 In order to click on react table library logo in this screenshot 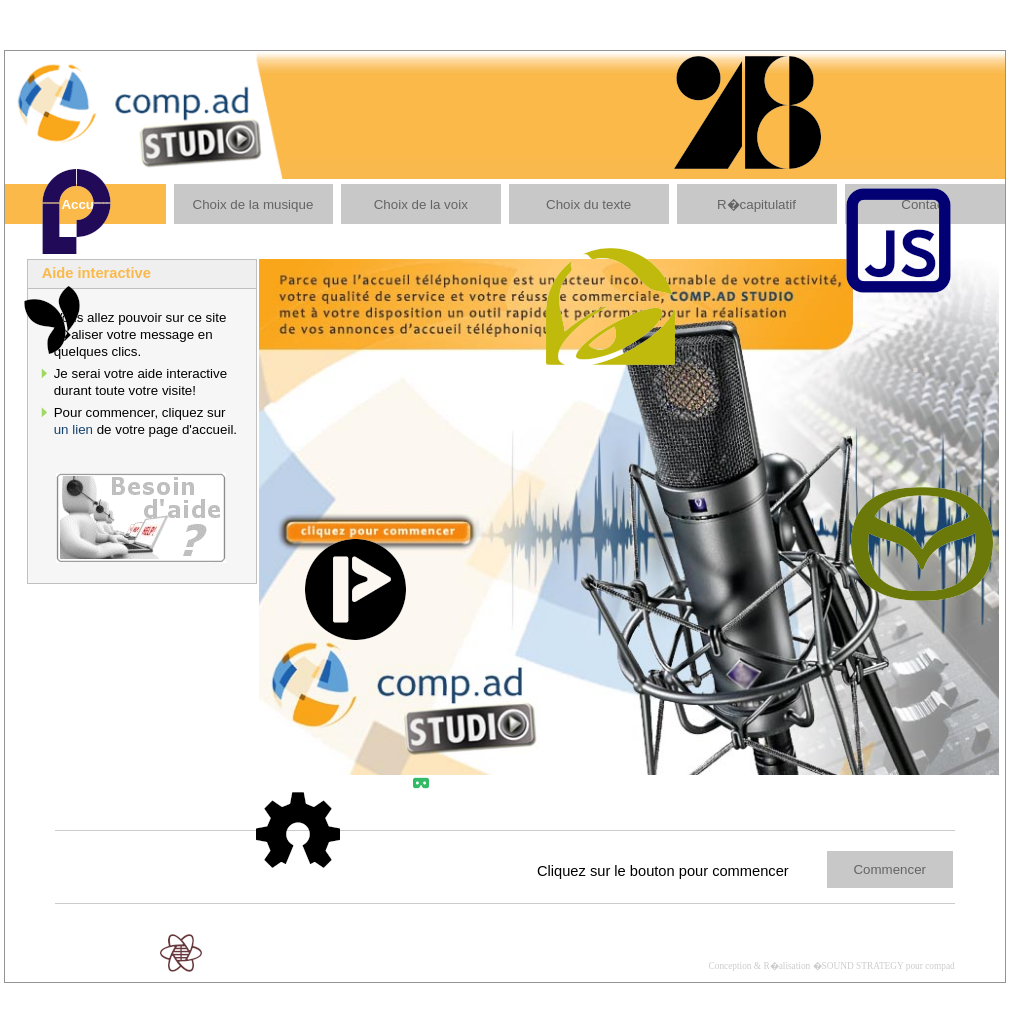, I will do `click(181, 953)`.